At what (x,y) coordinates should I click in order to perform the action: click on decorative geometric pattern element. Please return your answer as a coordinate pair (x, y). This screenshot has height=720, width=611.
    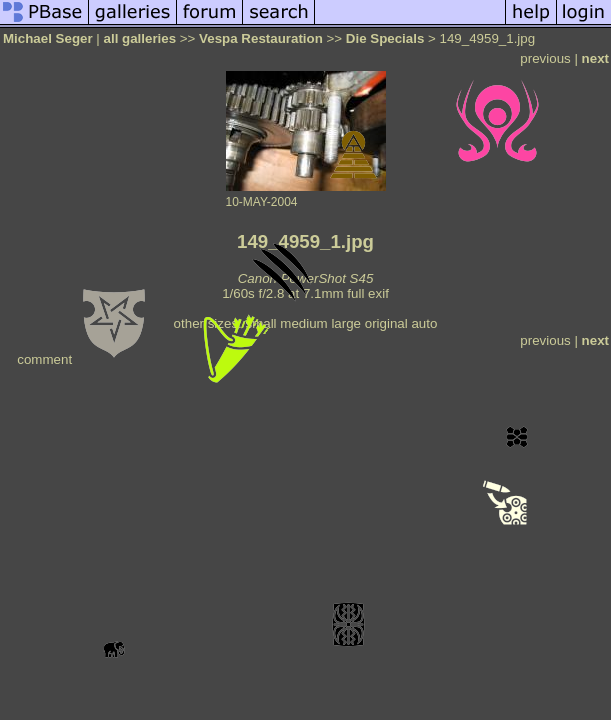
    Looking at the image, I should click on (517, 437).